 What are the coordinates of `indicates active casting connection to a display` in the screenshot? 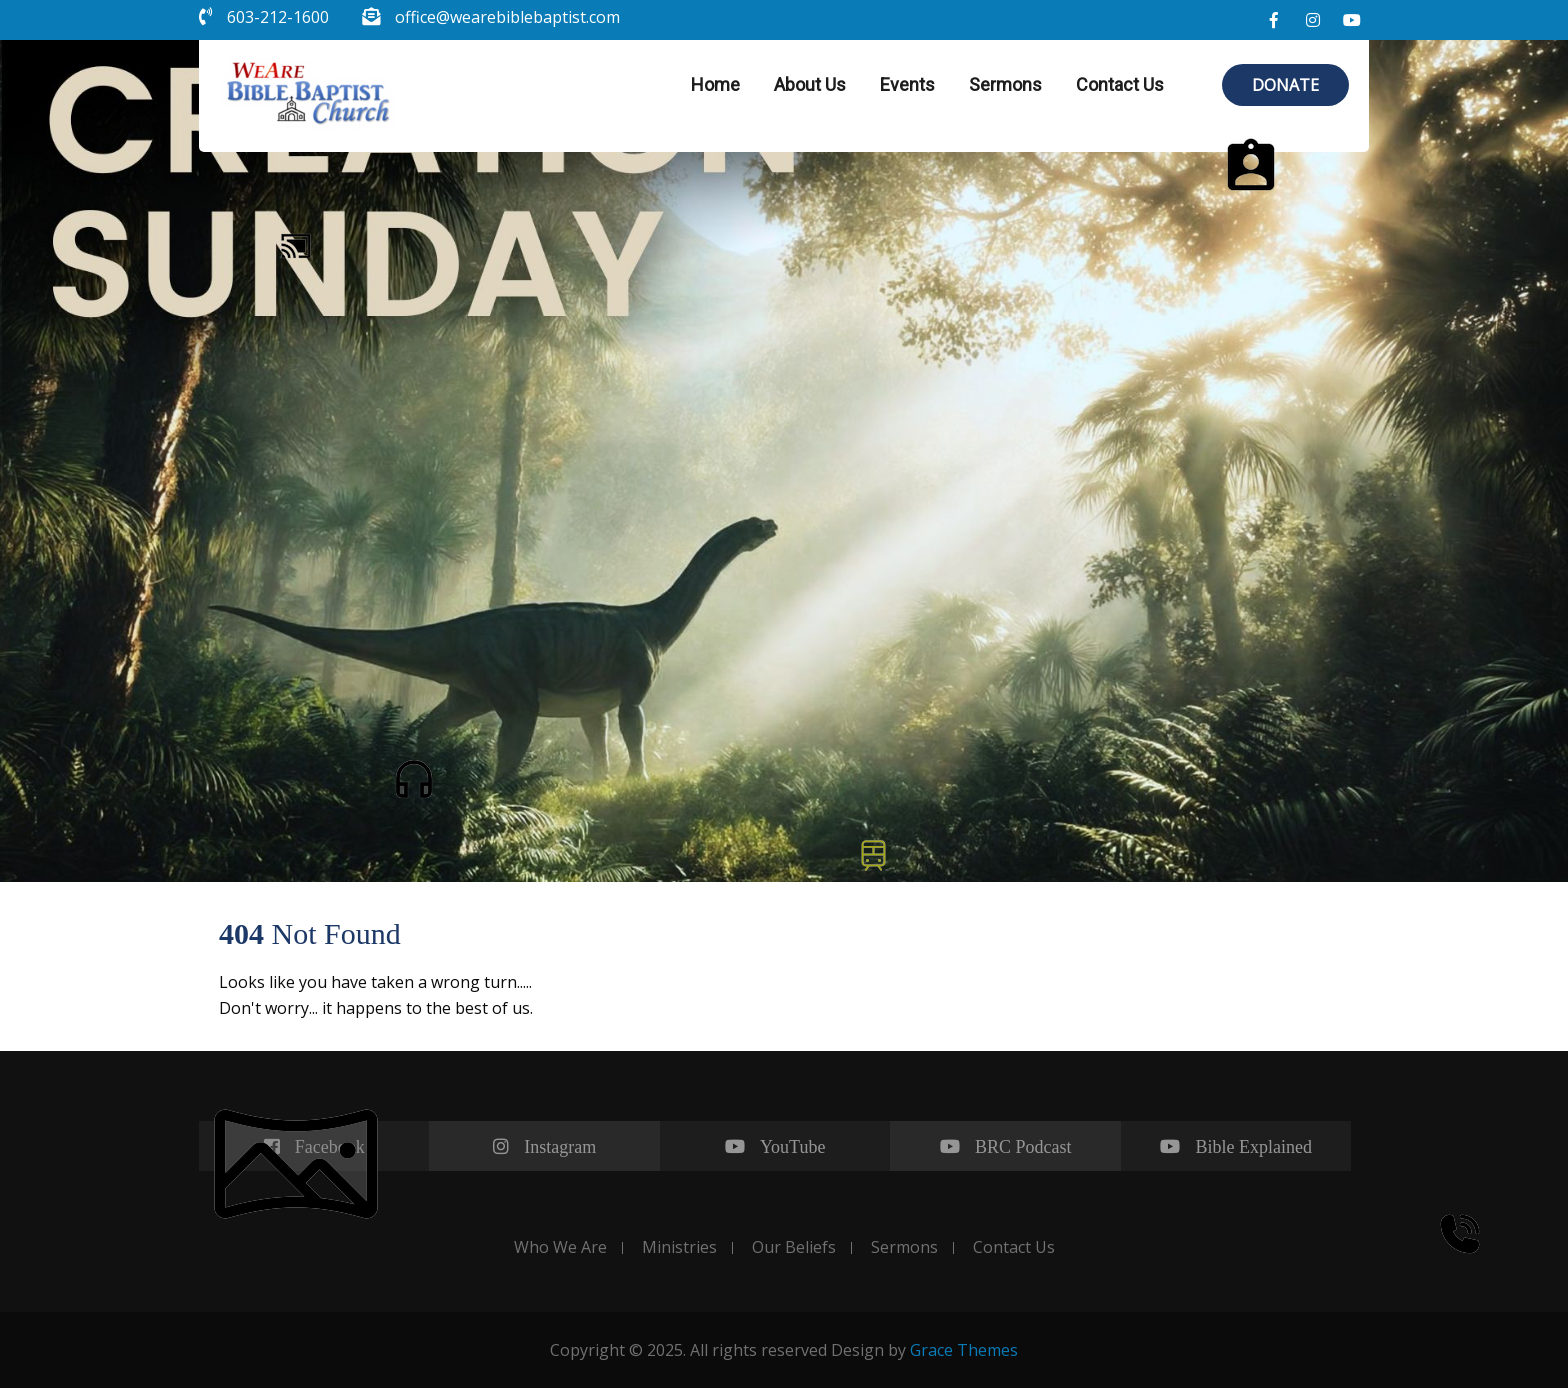 It's located at (296, 246).